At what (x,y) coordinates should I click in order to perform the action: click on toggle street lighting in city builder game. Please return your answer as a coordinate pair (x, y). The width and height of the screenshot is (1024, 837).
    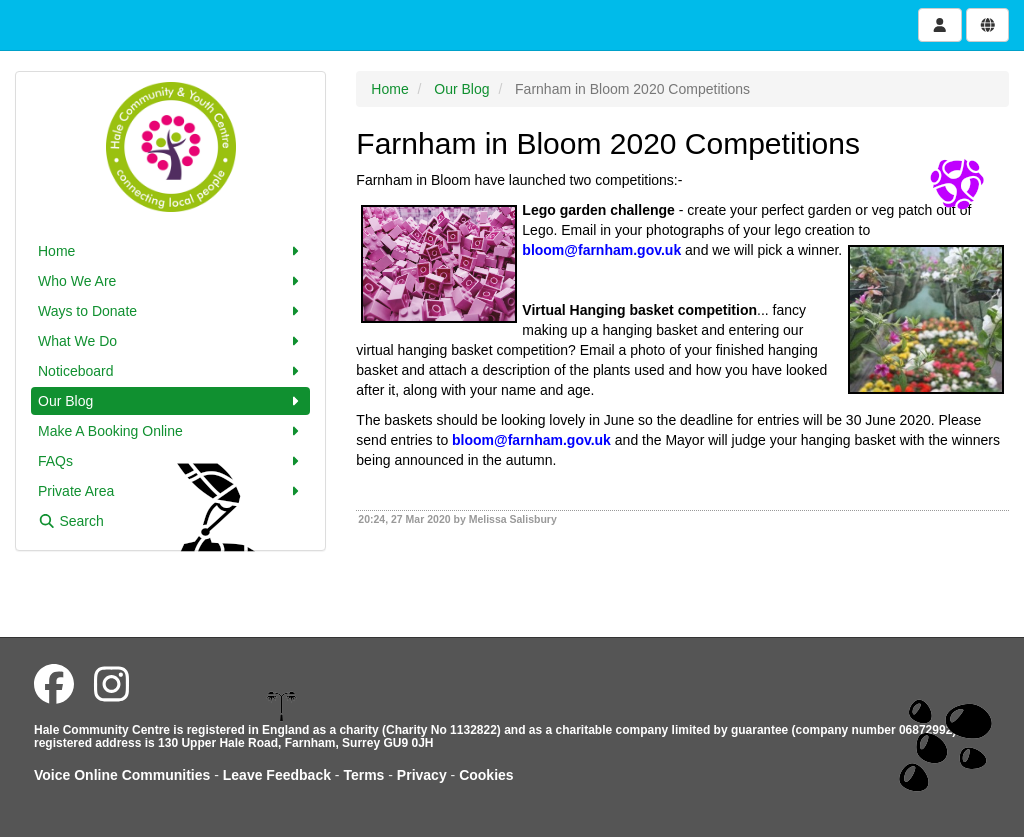
    Looking at the image, I should click on (281, 706).